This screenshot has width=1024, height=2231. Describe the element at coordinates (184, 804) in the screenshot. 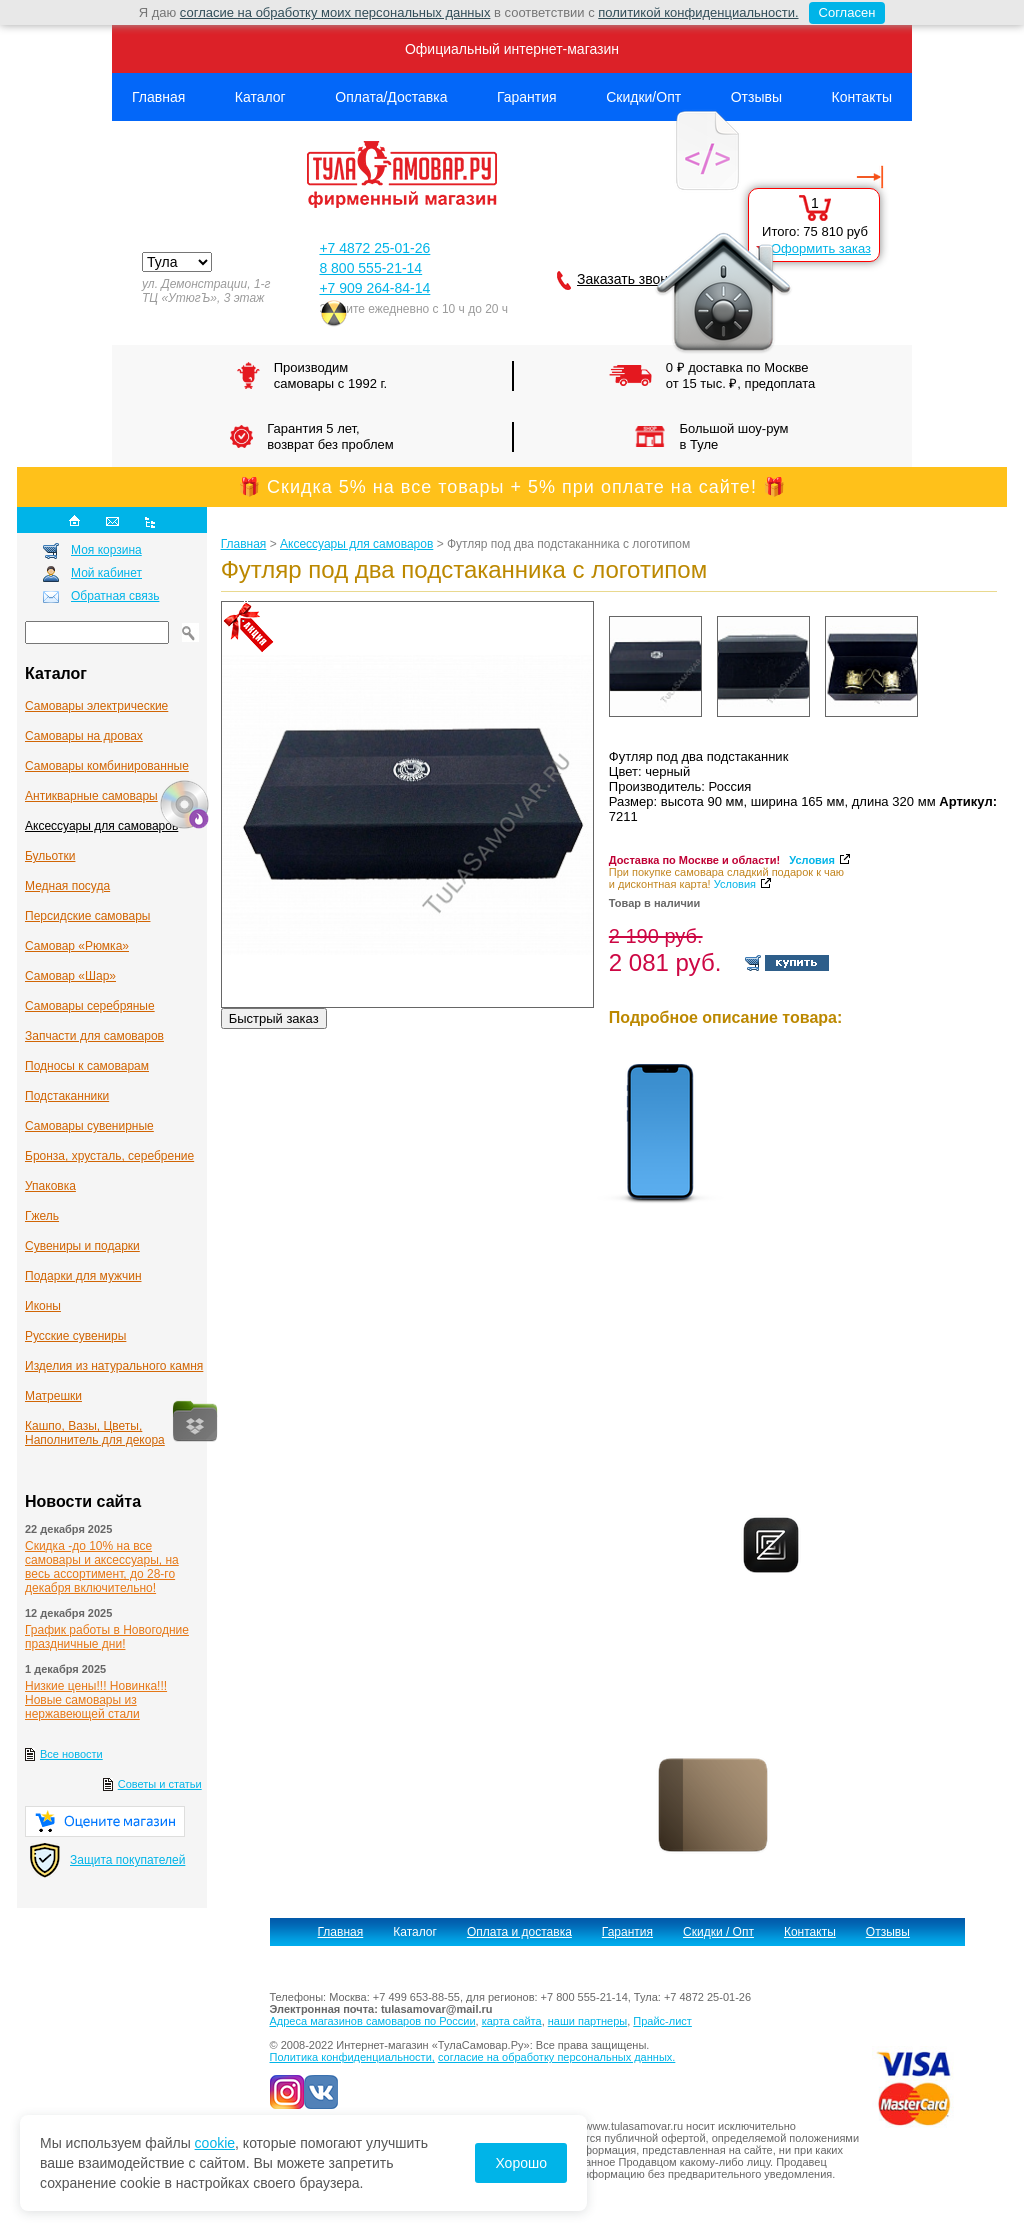

I see `burn data to a dvd disc` at that location.